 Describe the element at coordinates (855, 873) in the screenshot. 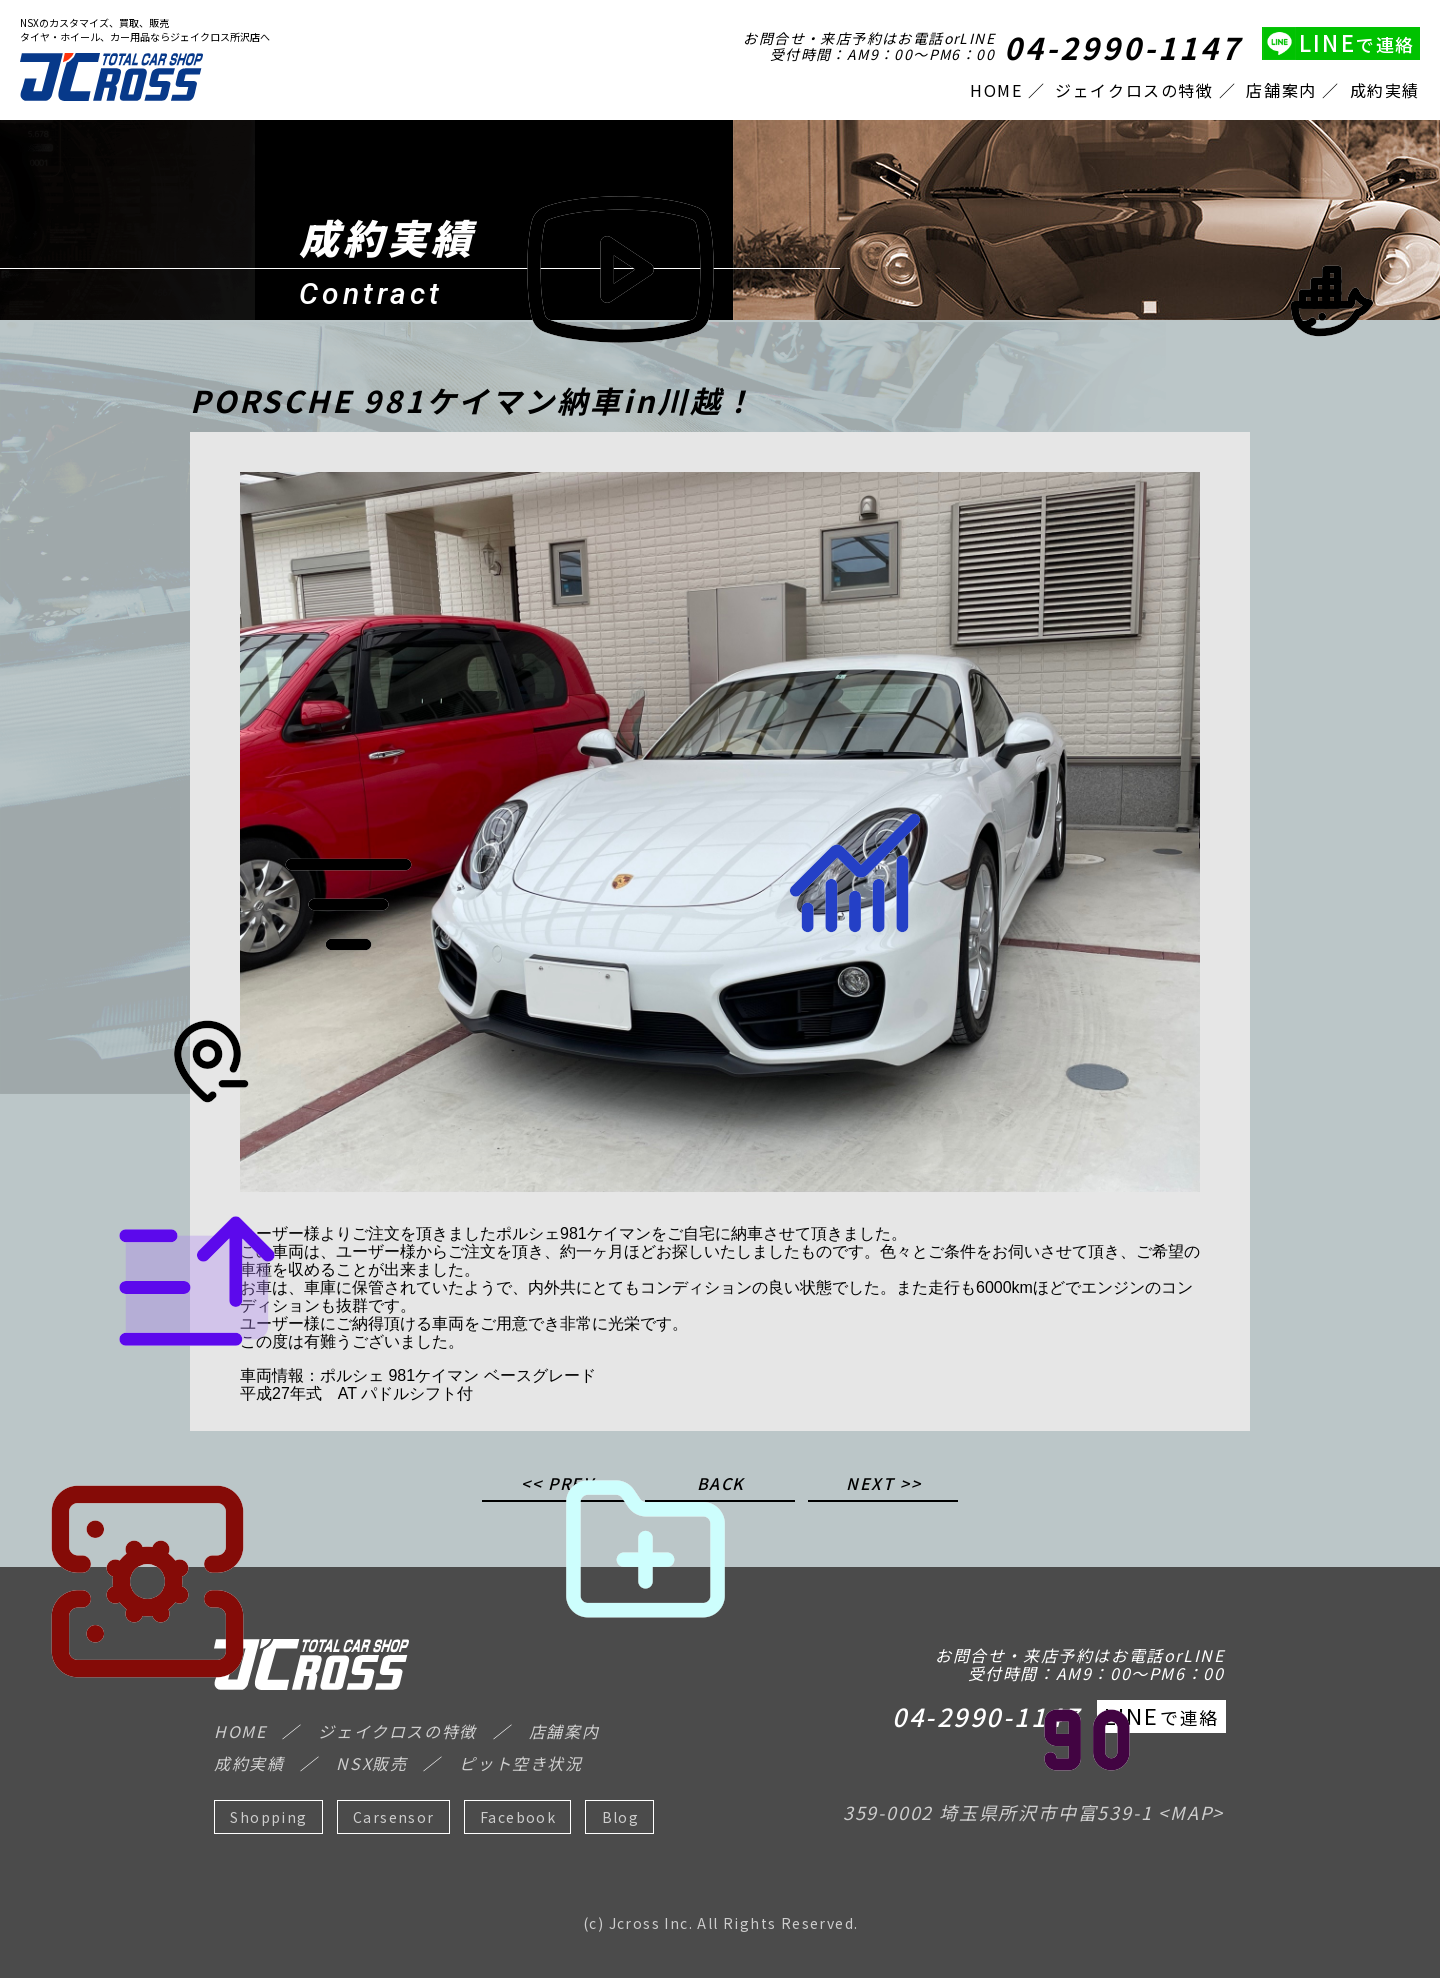

I see `view analytics and performance trends` at that location.